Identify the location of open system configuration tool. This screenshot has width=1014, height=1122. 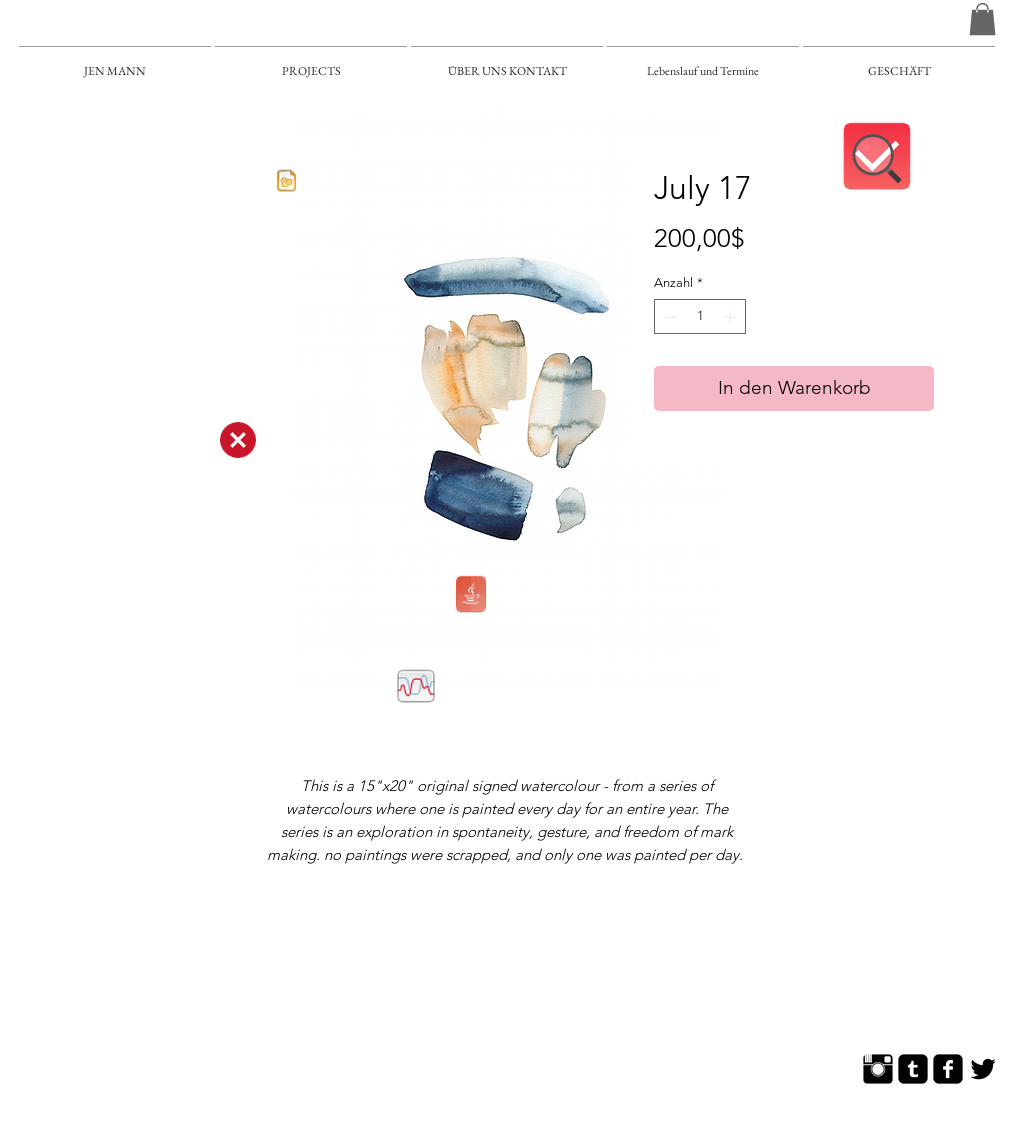
(877, 156).